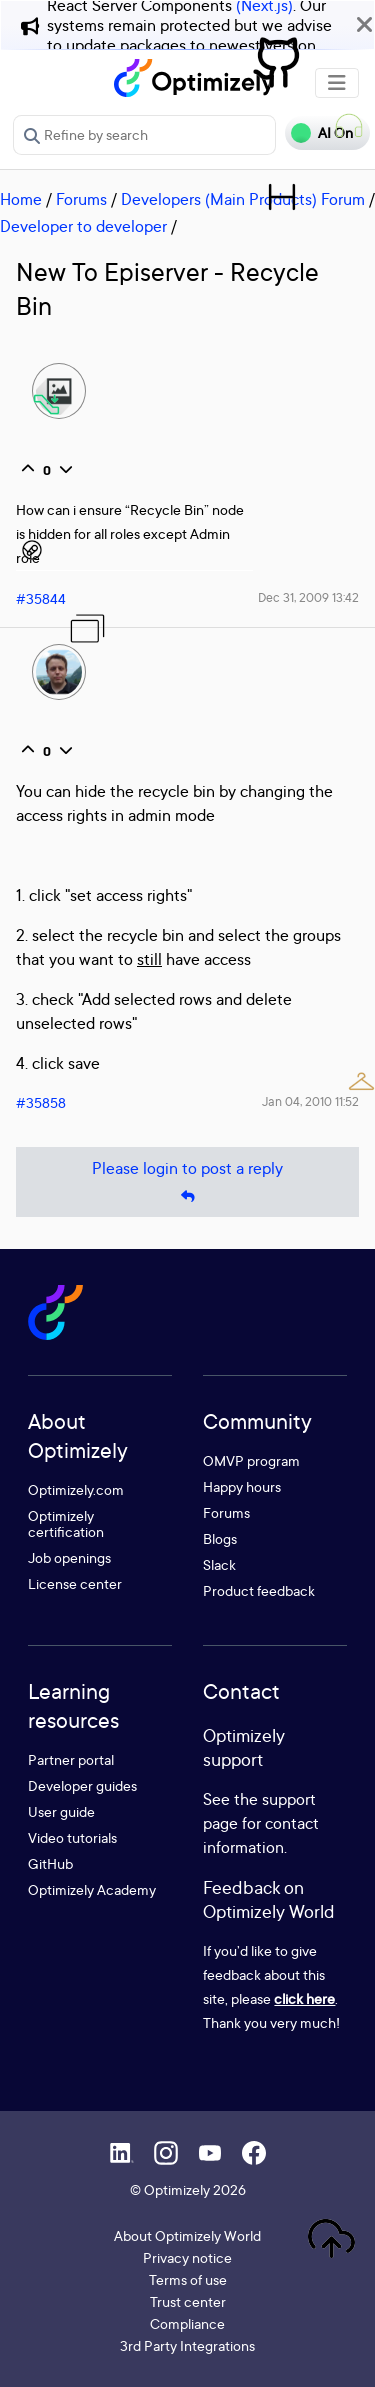  I want to click on access wardrobe or clothing options, so click(361, 1082).